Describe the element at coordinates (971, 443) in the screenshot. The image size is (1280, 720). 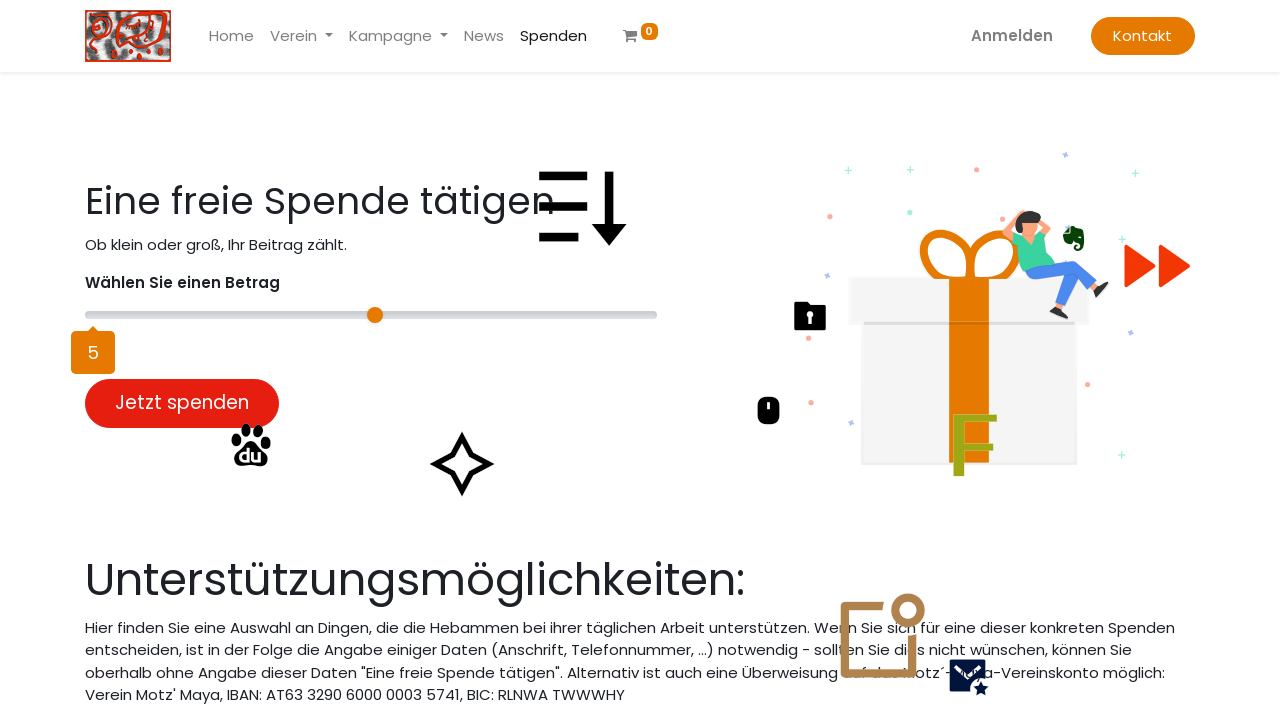
I see `switch to sans-serif font style` at that location.